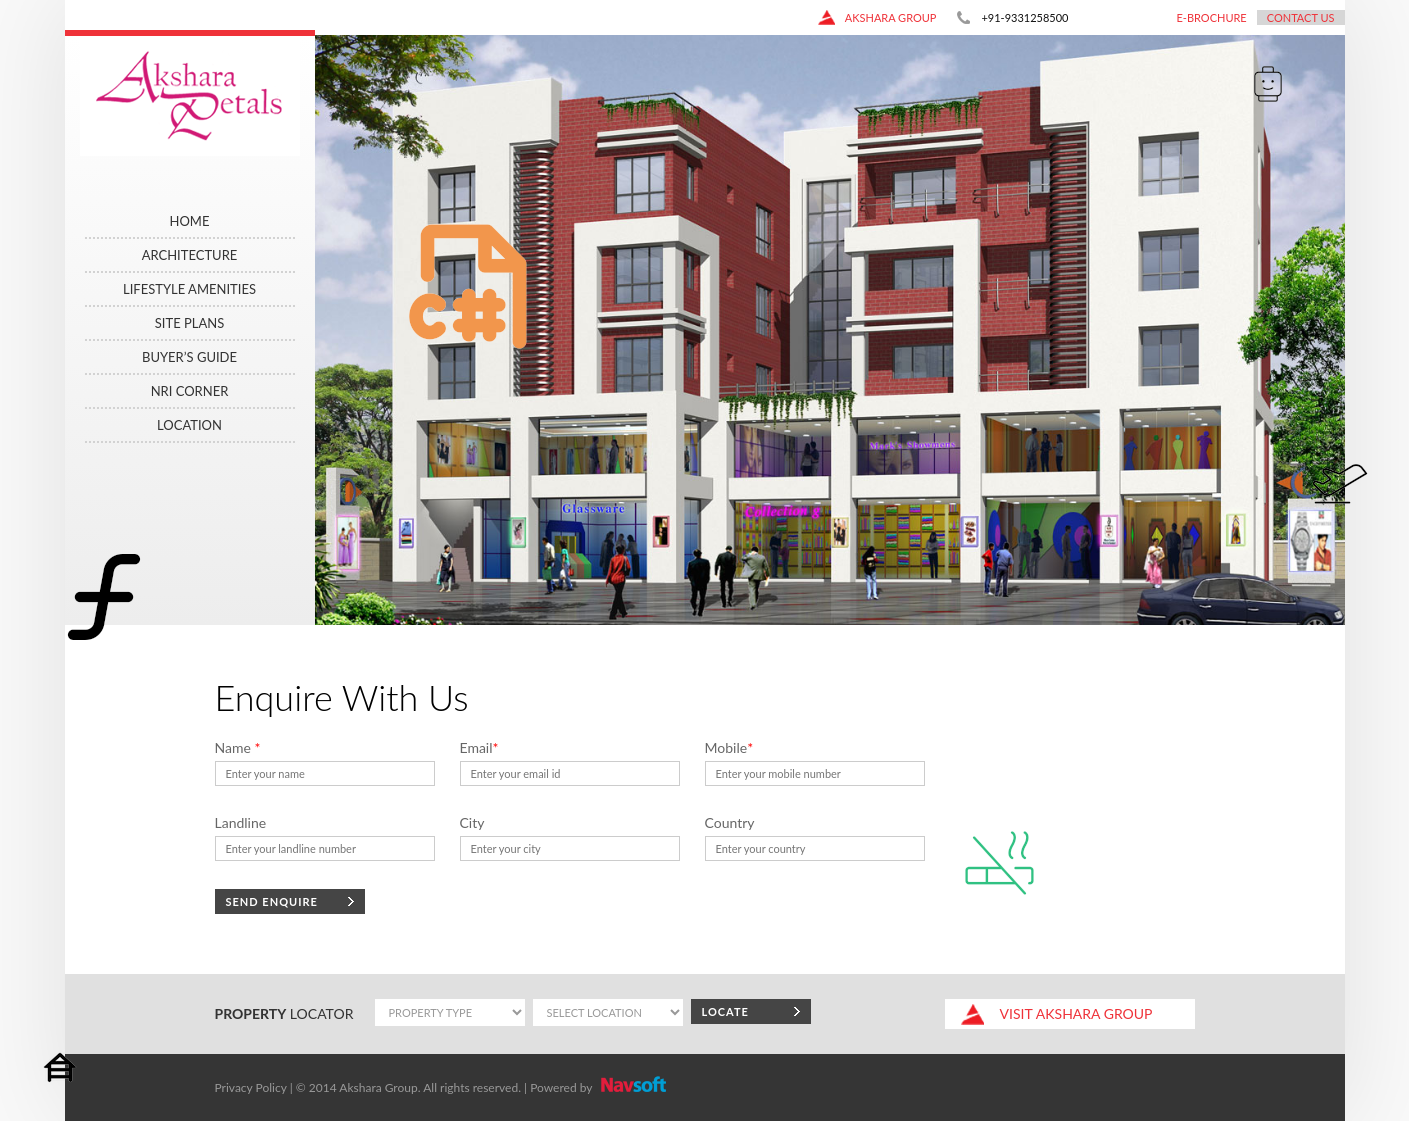 The image size is (1409, 1121). What do you see at coordinates (1268, 84) in the screenshot?
I see `indicates a playful or fun mode` at bounding box center [1268, 84].